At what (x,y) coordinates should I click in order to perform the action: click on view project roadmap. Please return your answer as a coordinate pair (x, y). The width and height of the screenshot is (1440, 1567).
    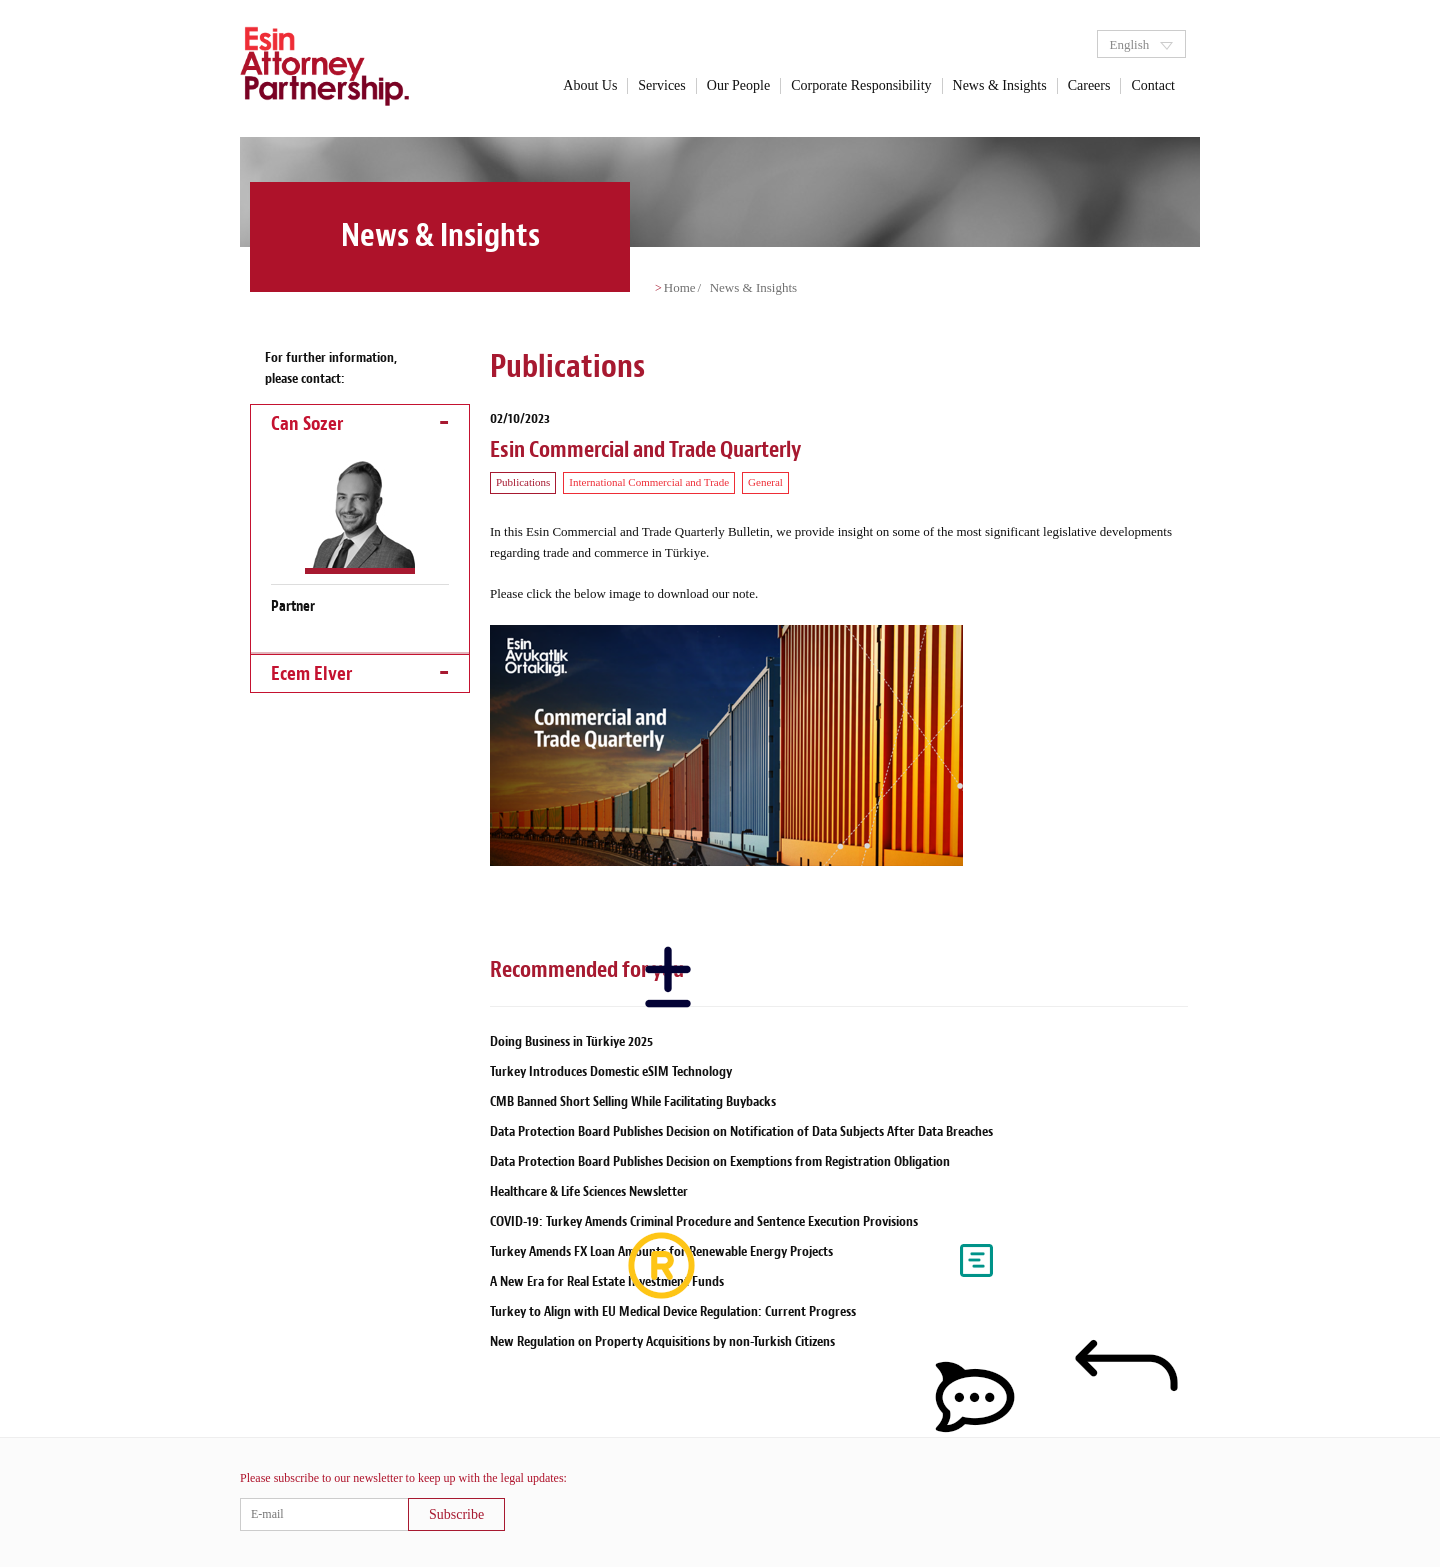
    Looking at the image, I should click on (976, 1260).